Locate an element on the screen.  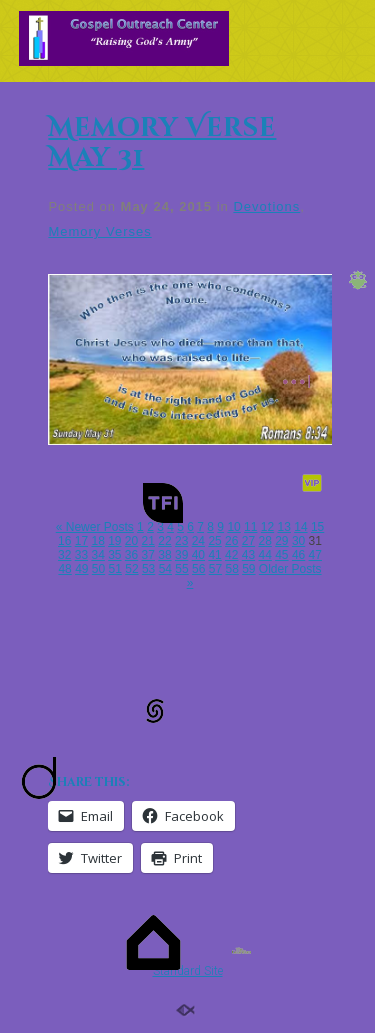
dedge app or service logo is located at coordinates (39, 778).